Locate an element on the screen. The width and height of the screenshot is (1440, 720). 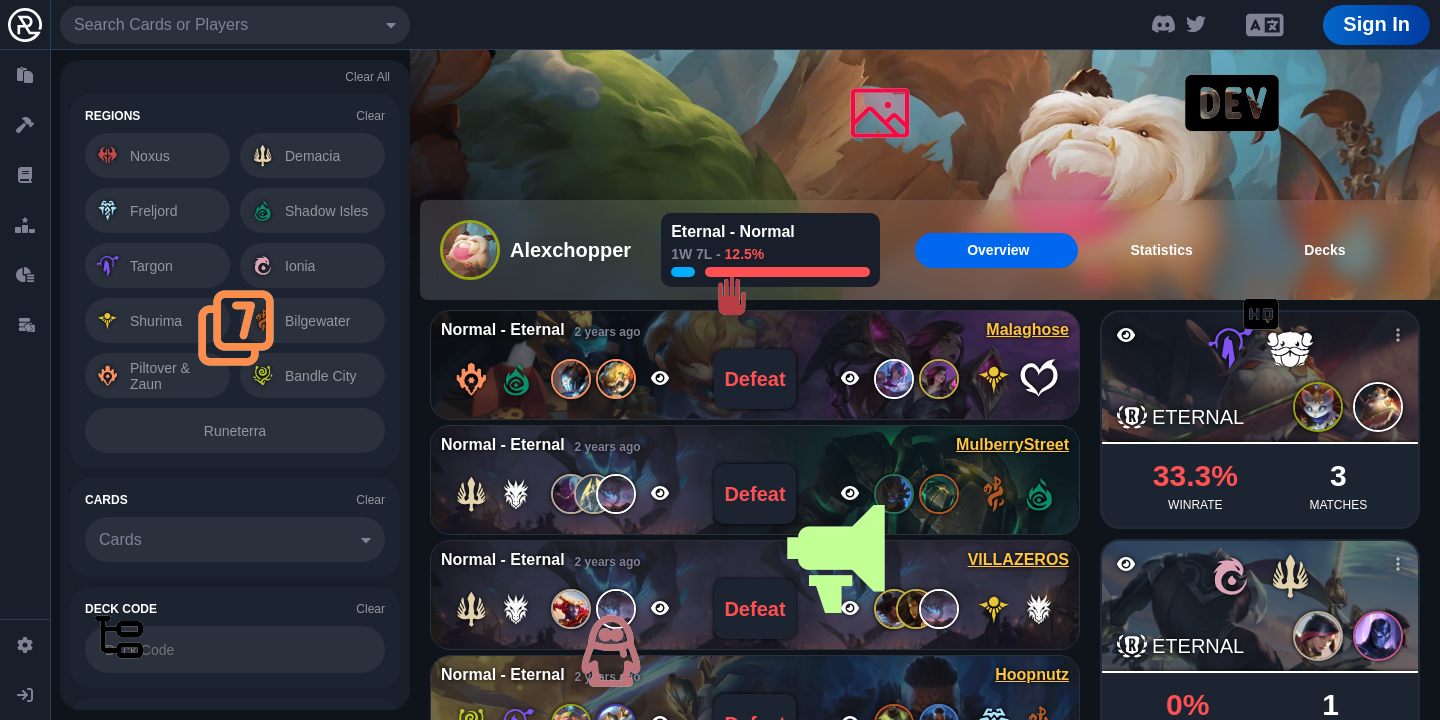
switch to high quality playback mode is located at coordinates (1261, 314).